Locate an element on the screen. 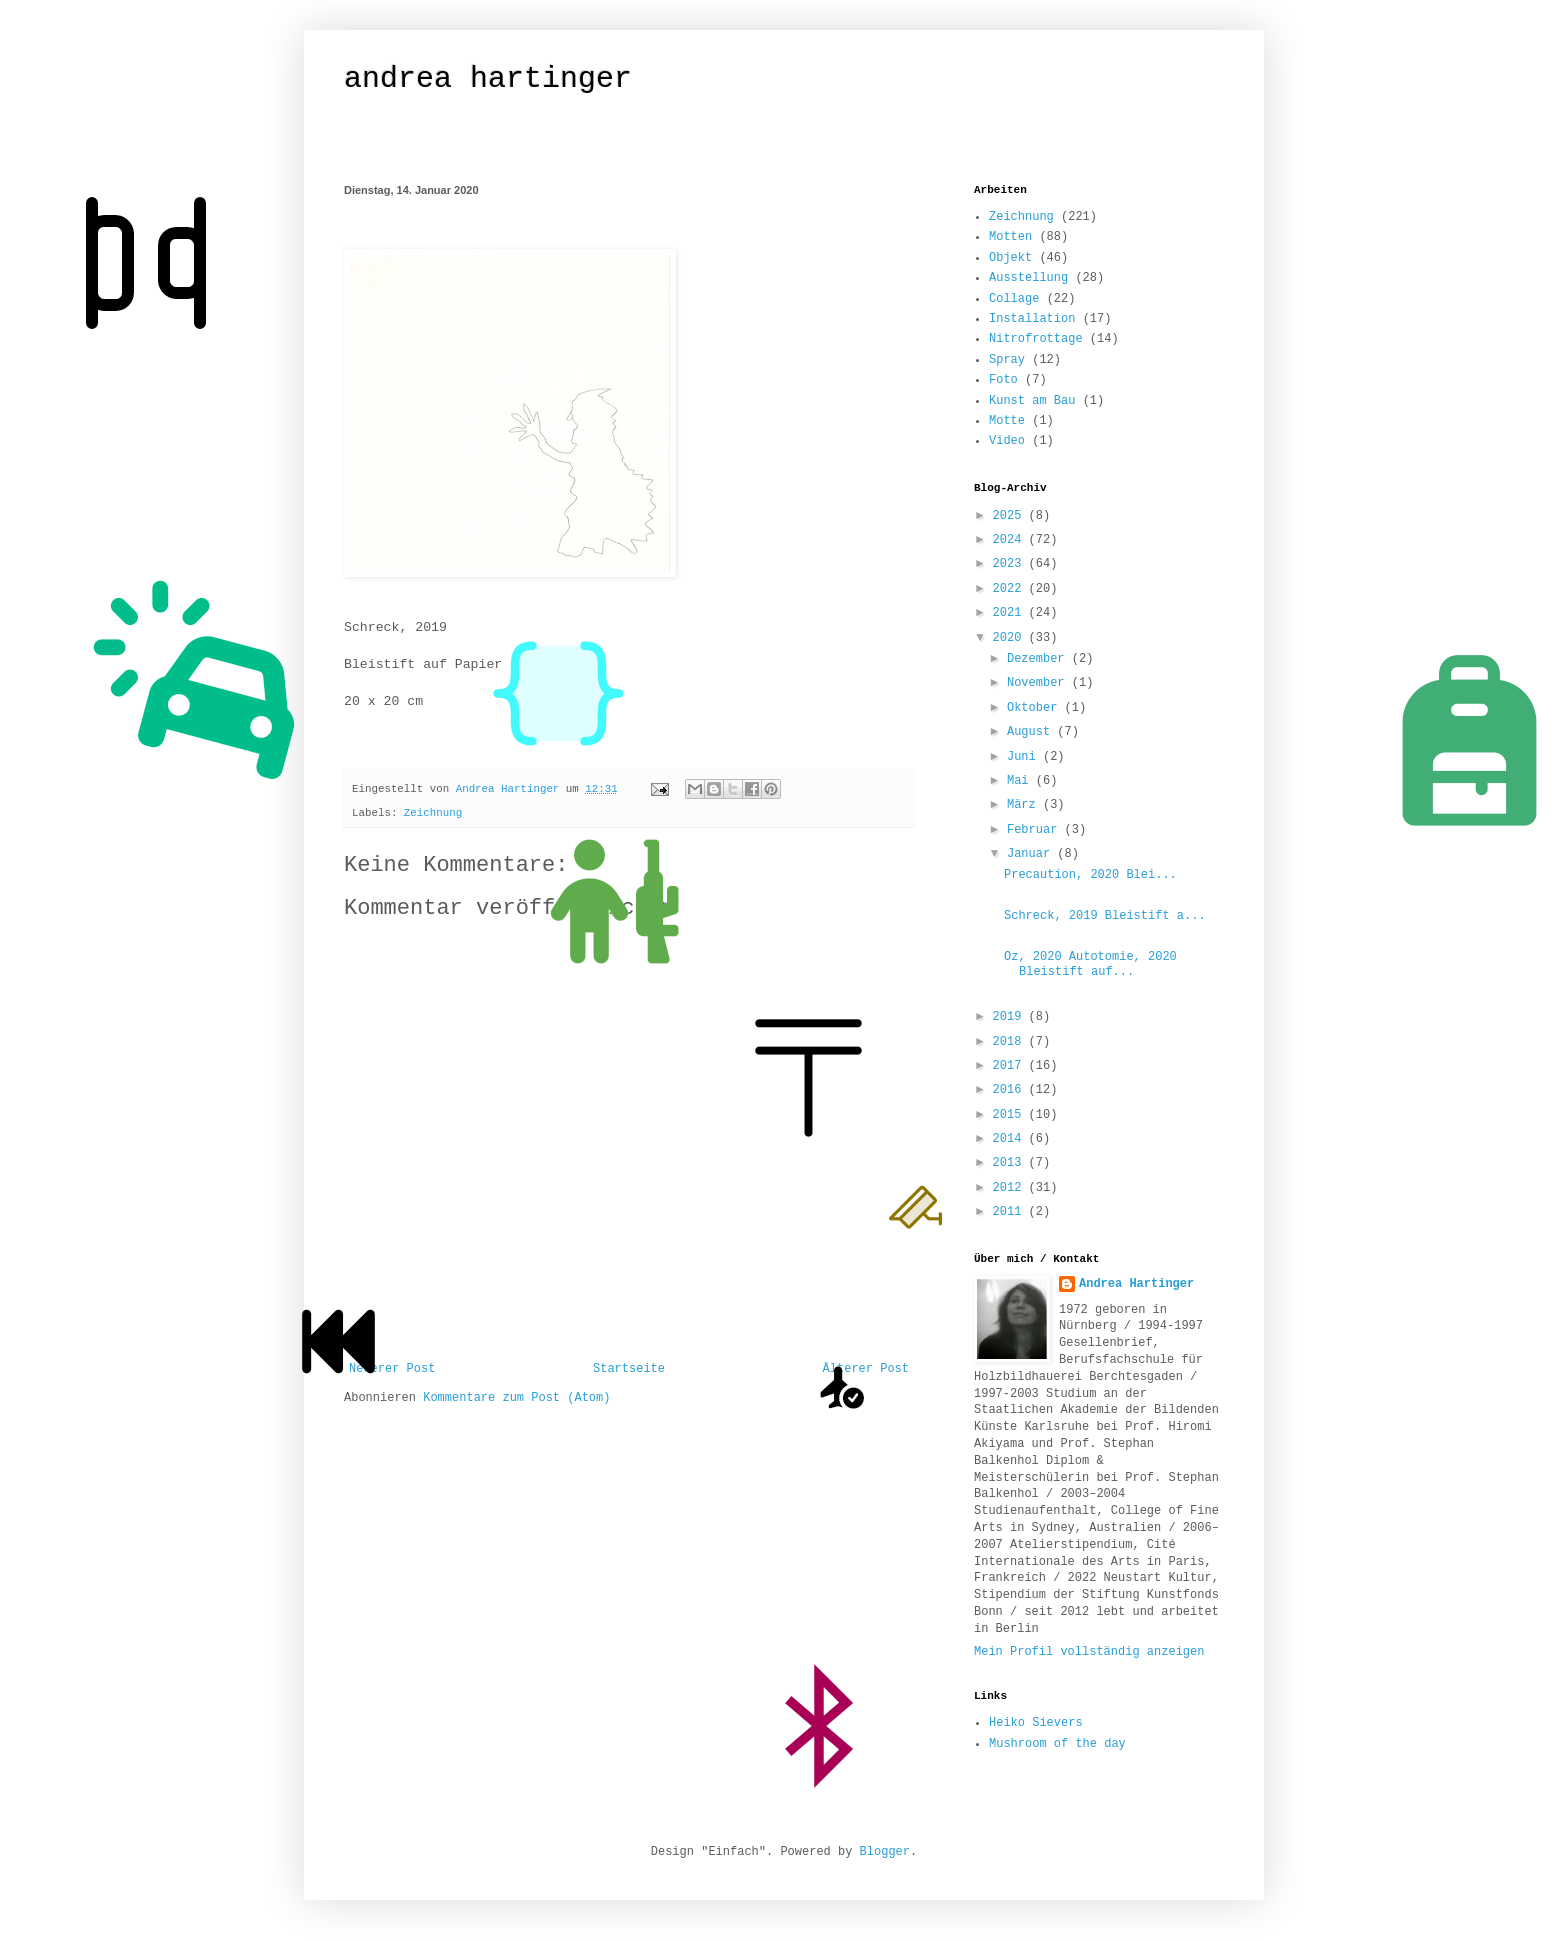 Image resolution: width=1568 pixels, height=1941 pixels. distribute elements with equal horizontal spacing is located at coordinates (146, 263).